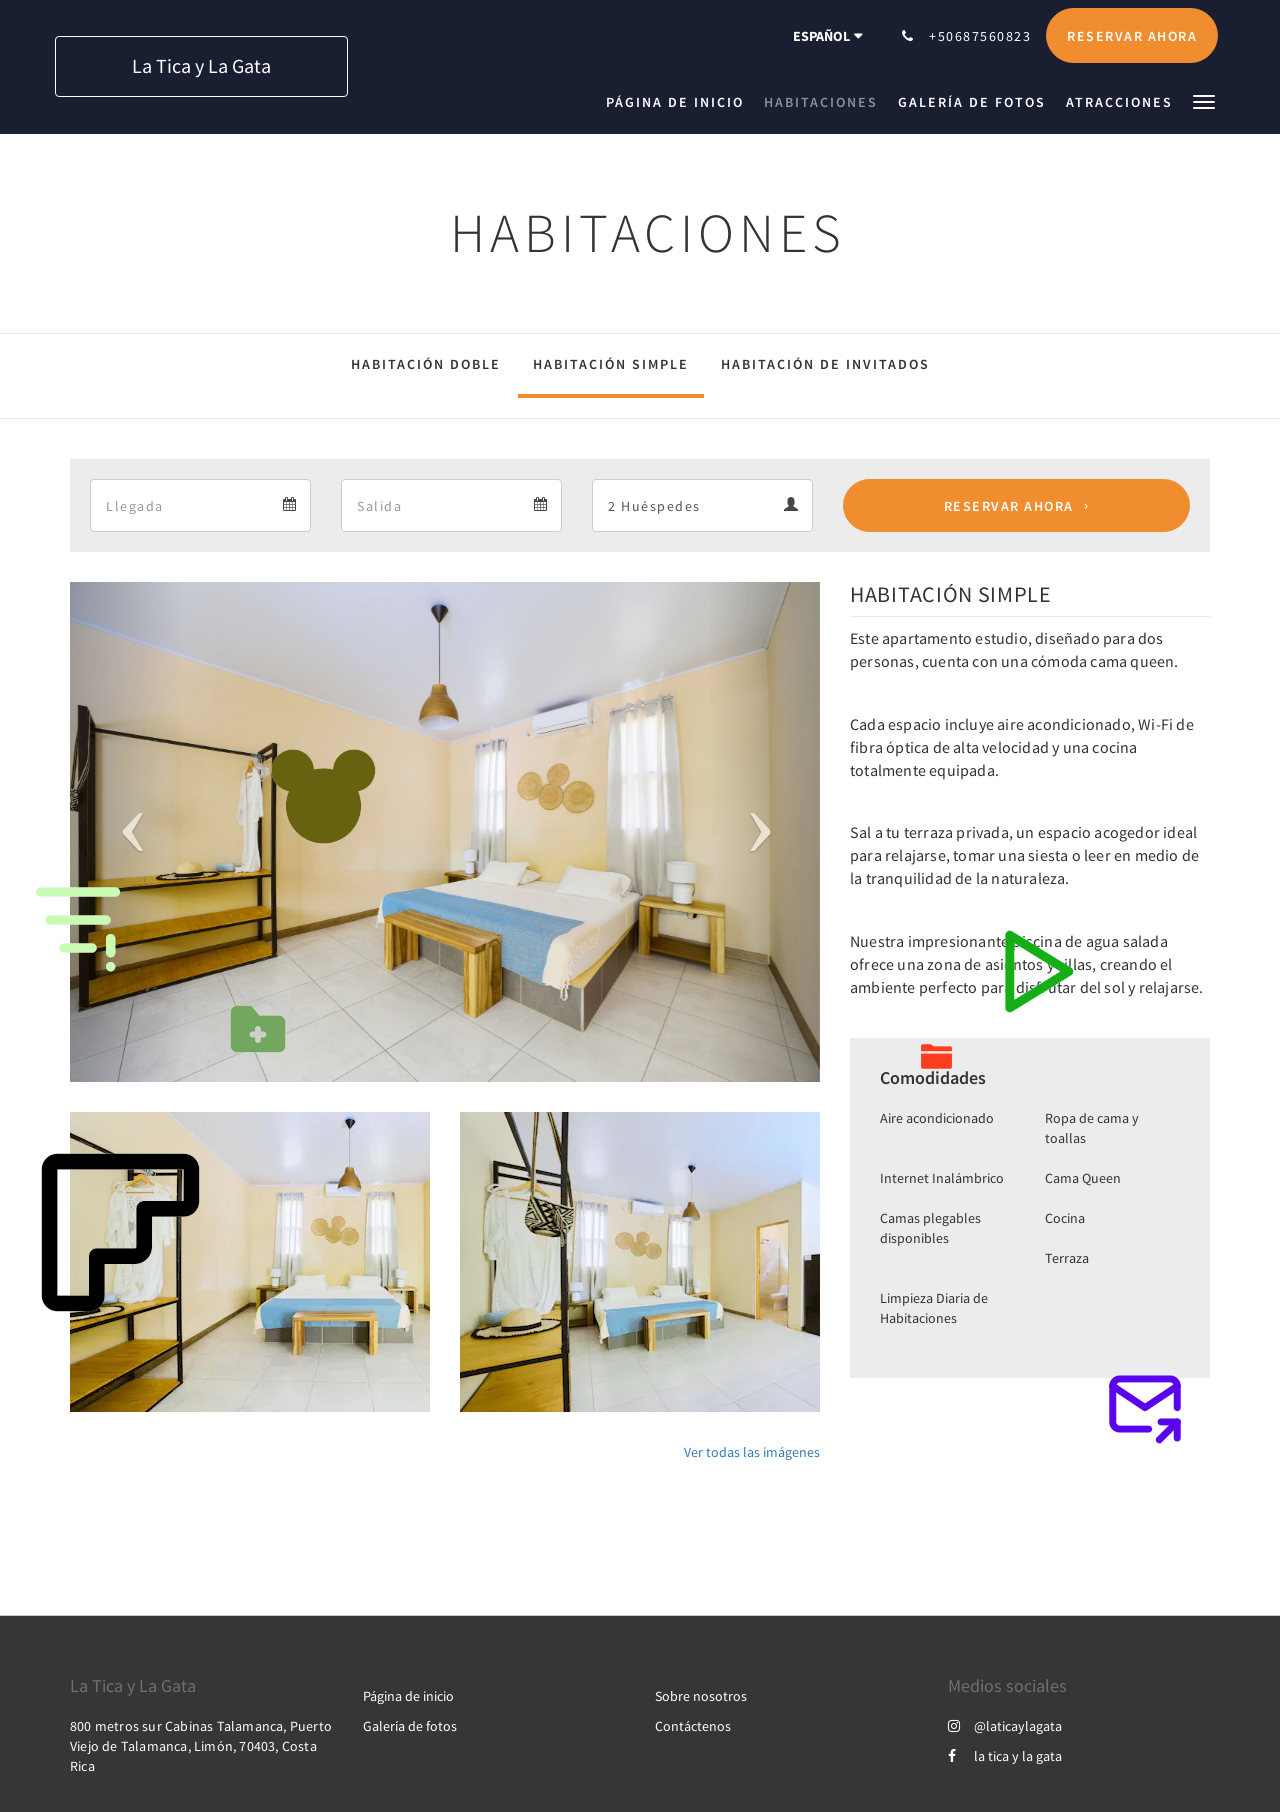  I want to click on open Flipboard app, so click(120, 1232).